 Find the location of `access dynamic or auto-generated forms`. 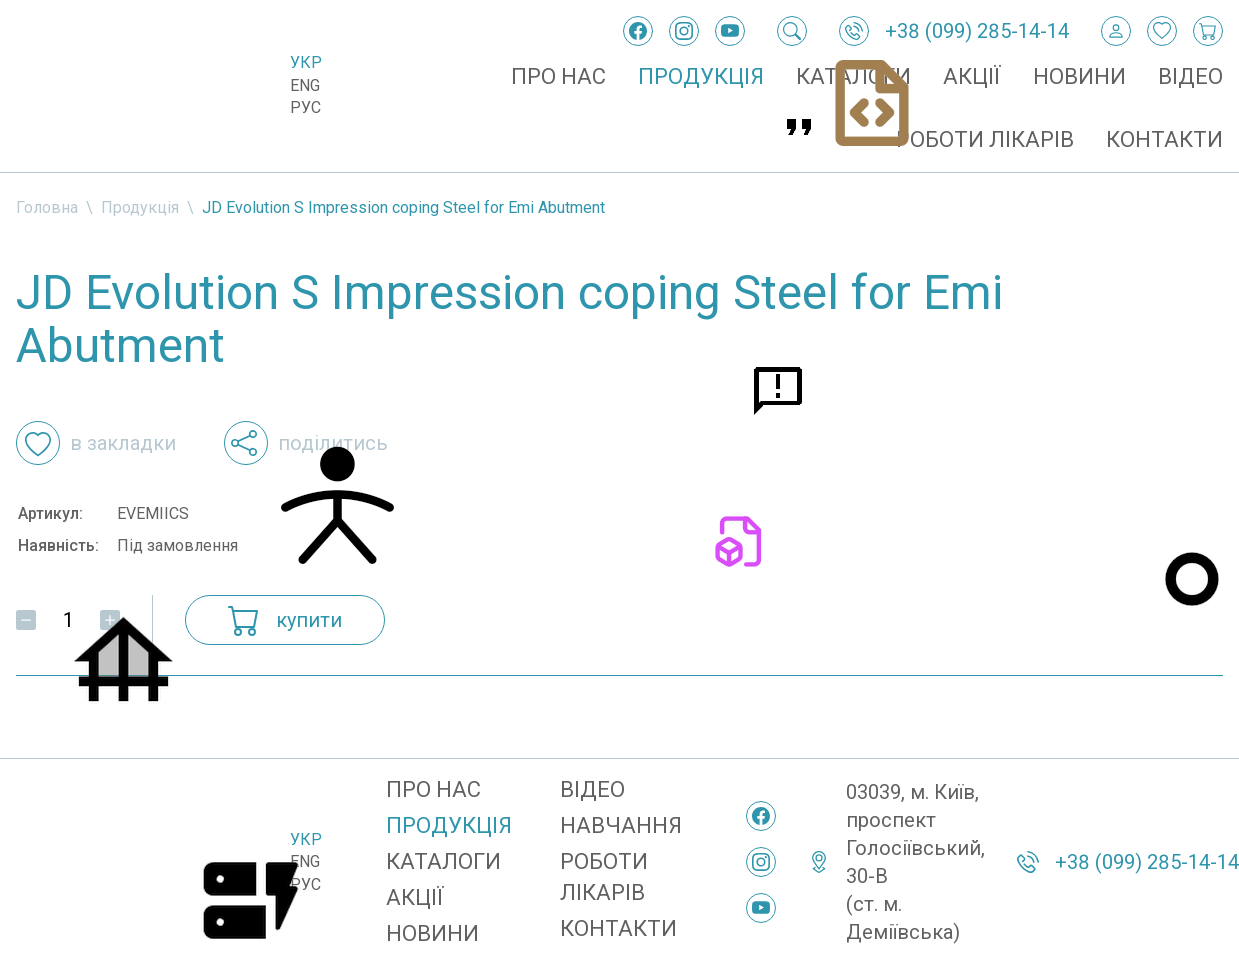

access dynamic or auto-generated forms is located at coordinates (251, 900).